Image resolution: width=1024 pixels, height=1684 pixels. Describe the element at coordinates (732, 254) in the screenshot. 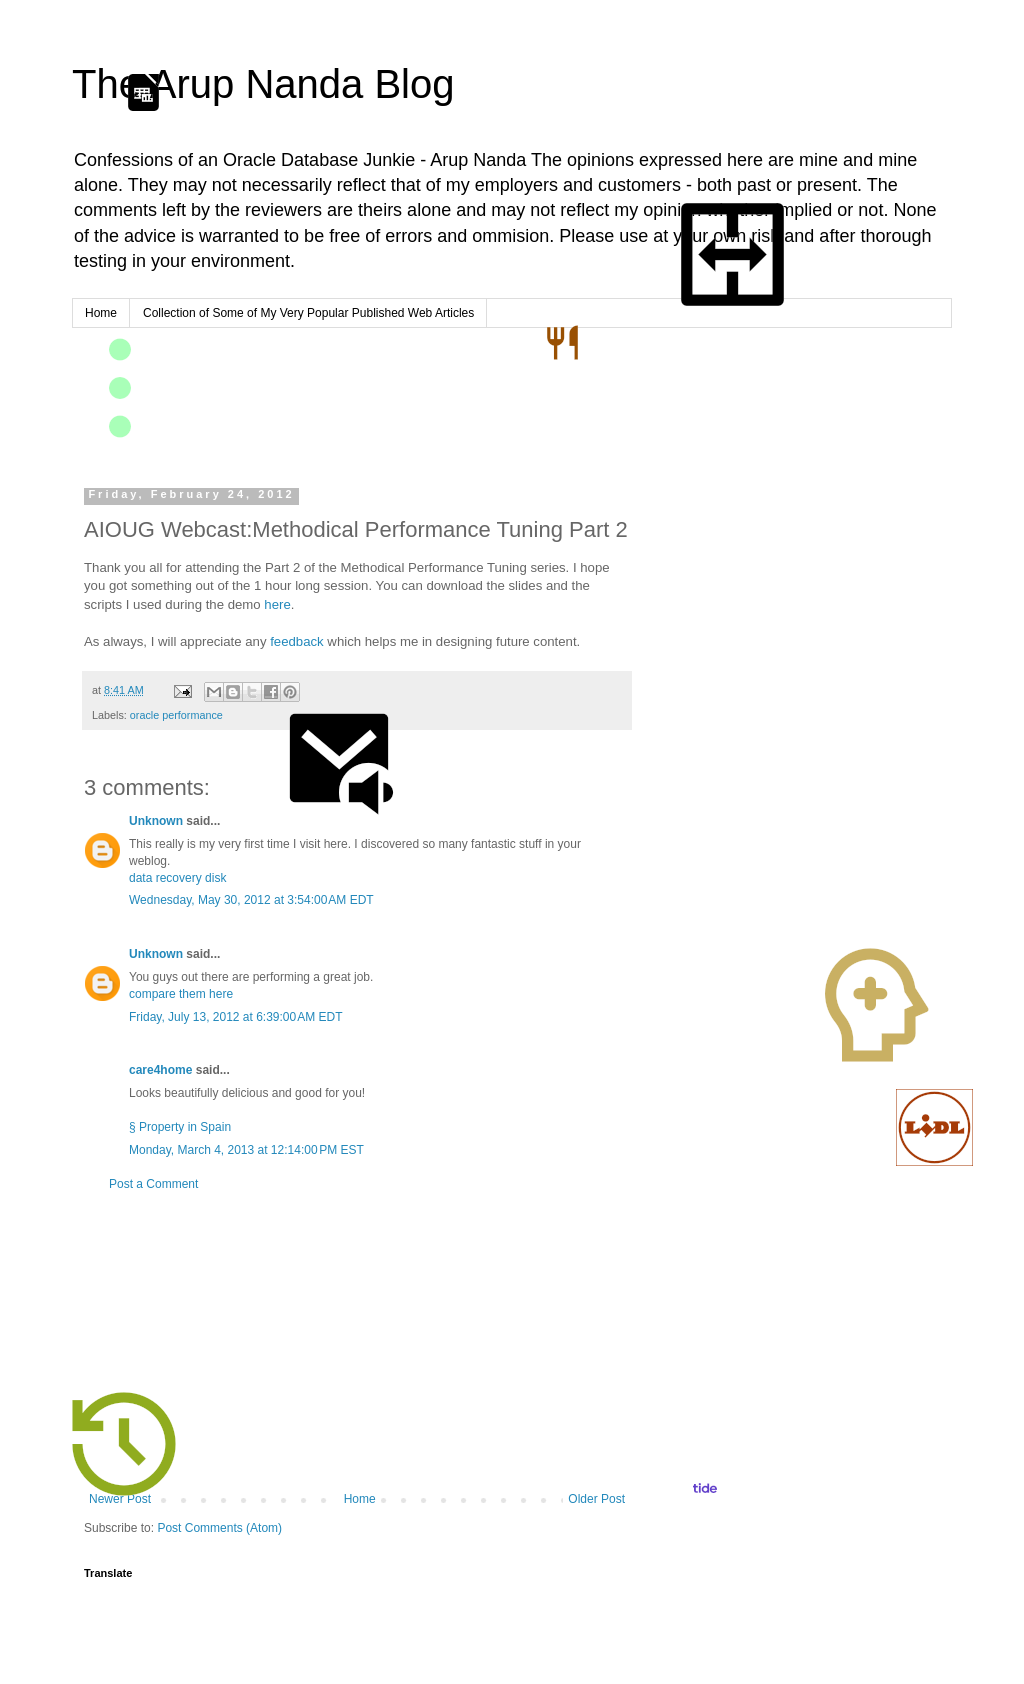

I see `split table cells horizontally` at that location.